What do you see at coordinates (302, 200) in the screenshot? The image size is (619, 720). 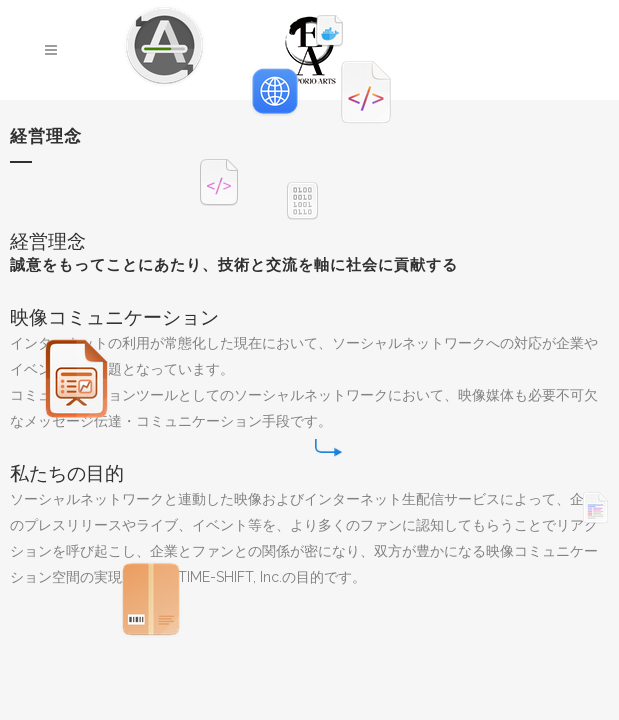 I see `indicates a binary or executable file type` at bounding box center [302, 200].